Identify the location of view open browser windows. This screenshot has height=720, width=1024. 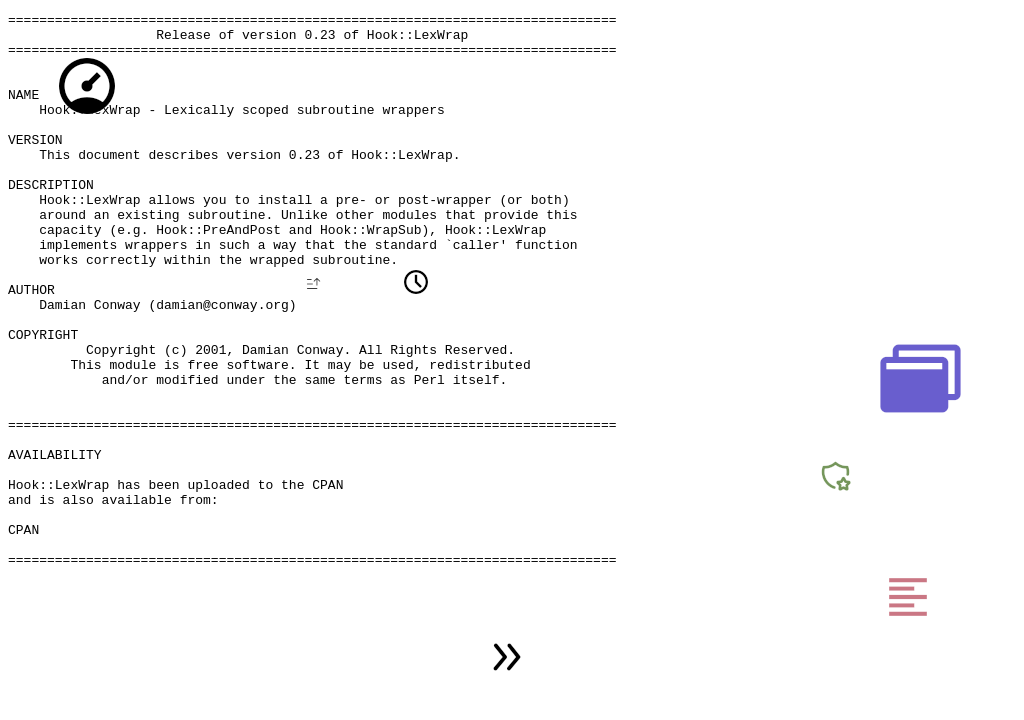
(920, 378).